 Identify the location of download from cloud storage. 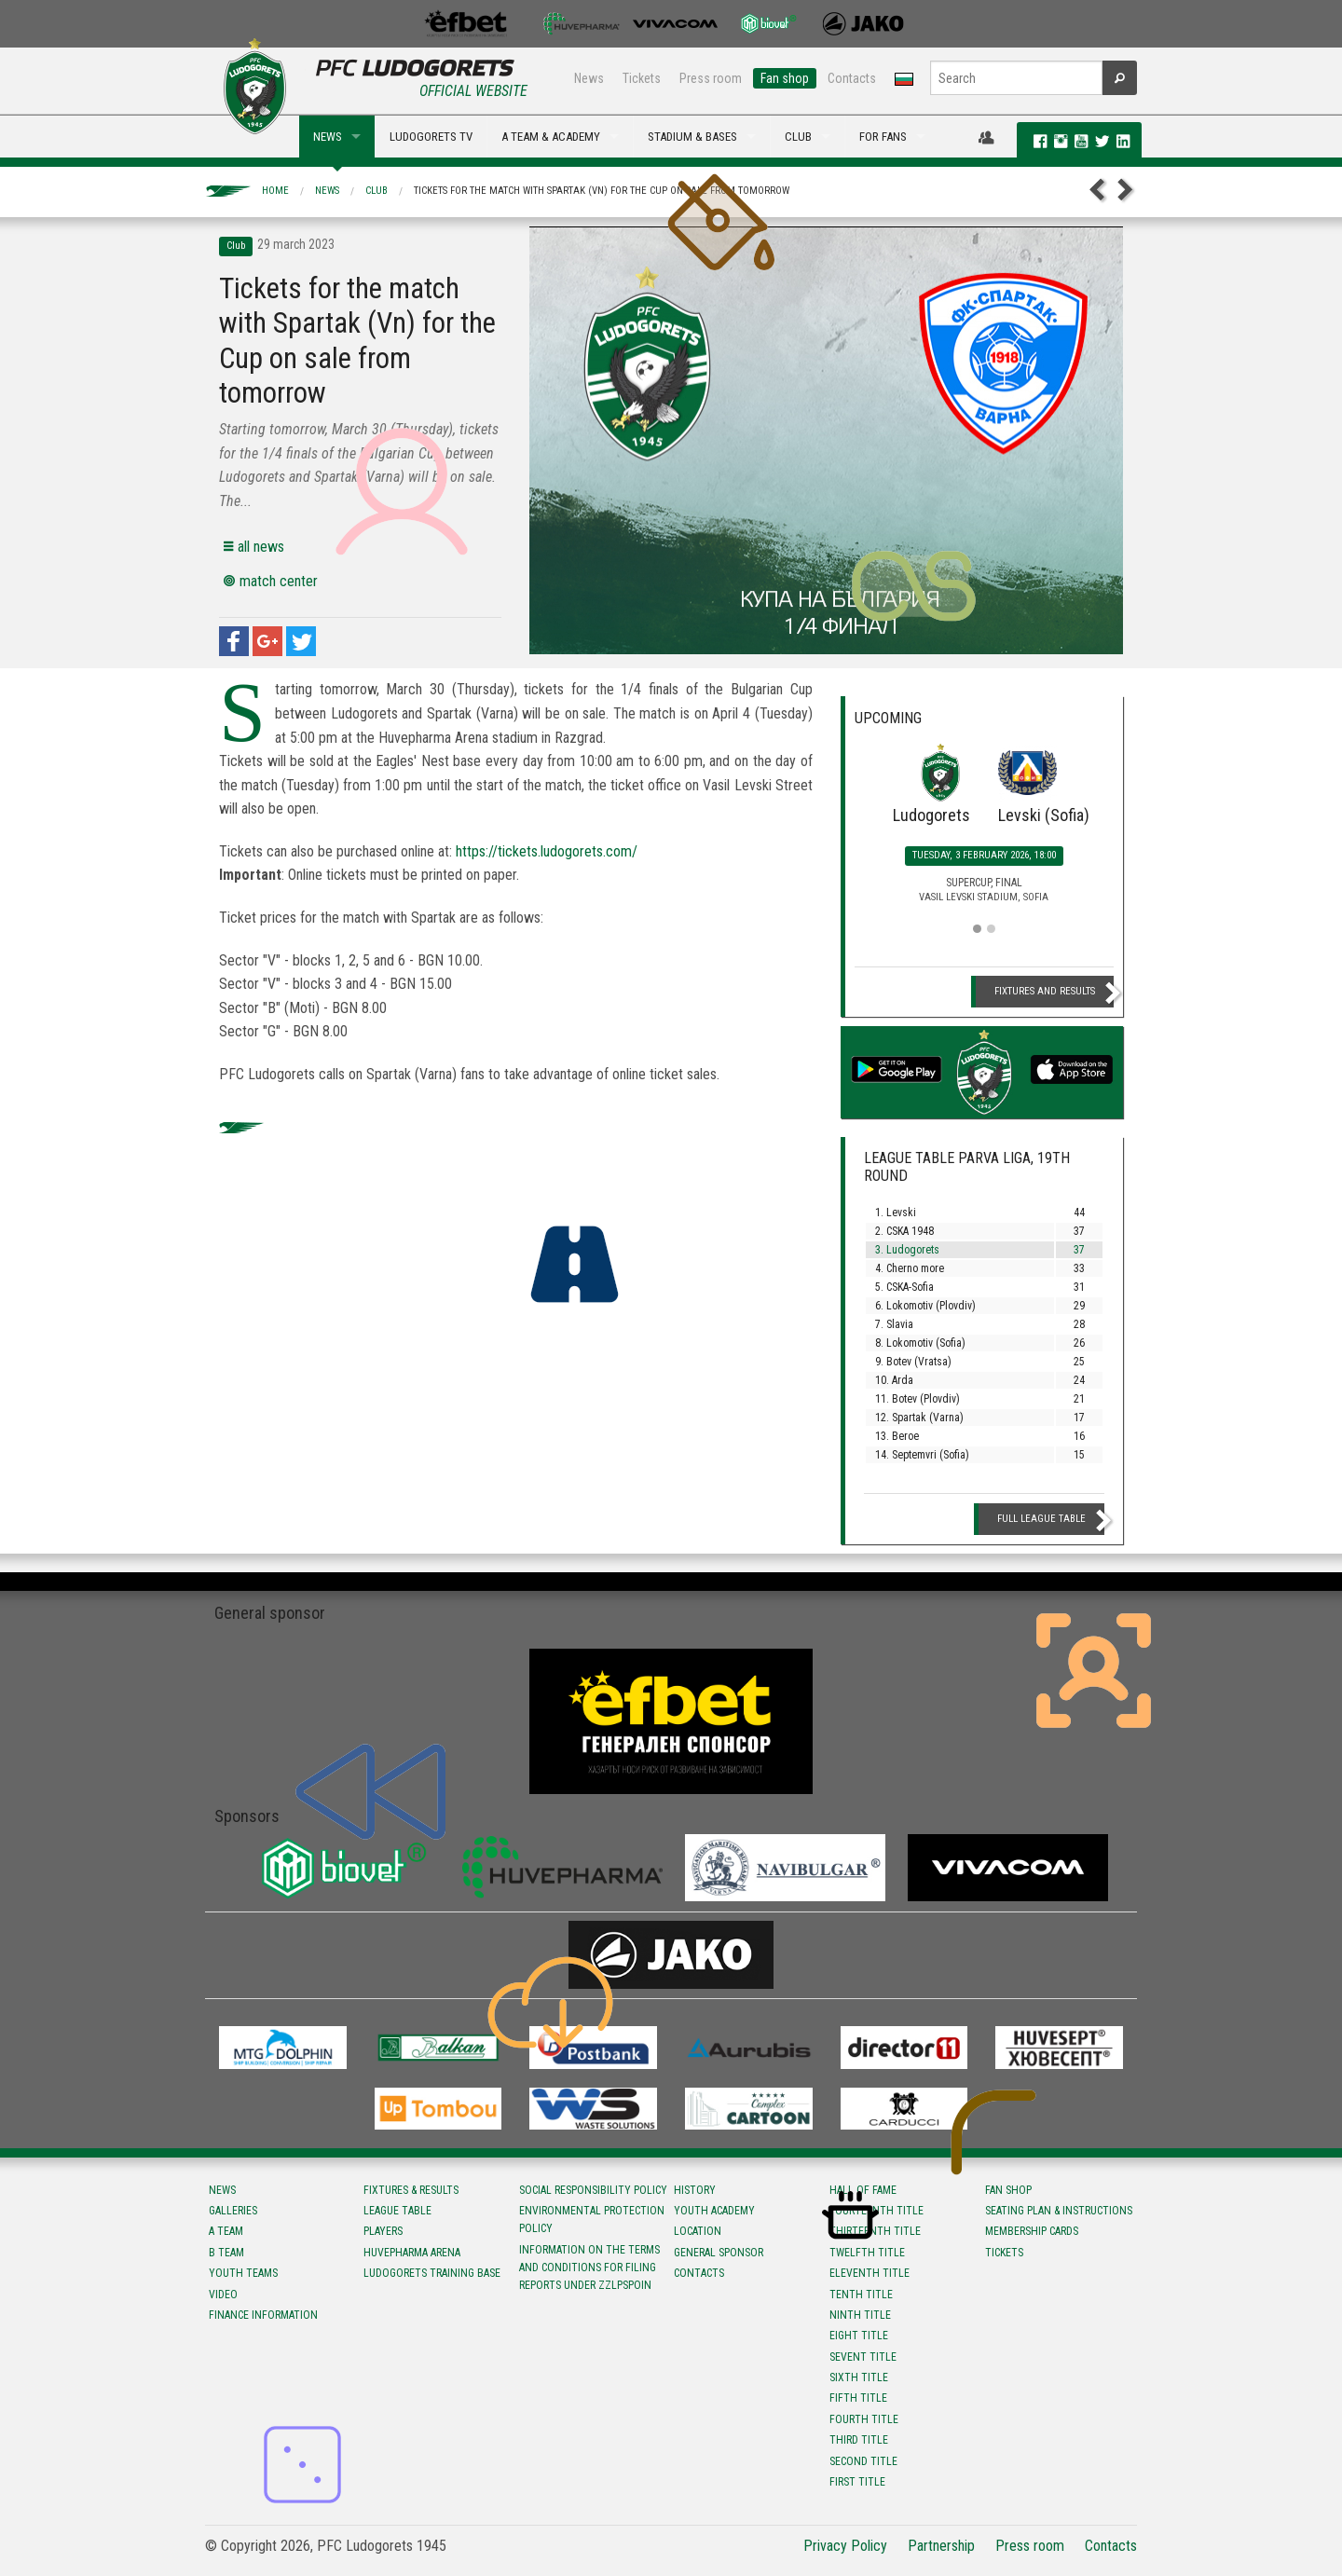
(550, 2002).